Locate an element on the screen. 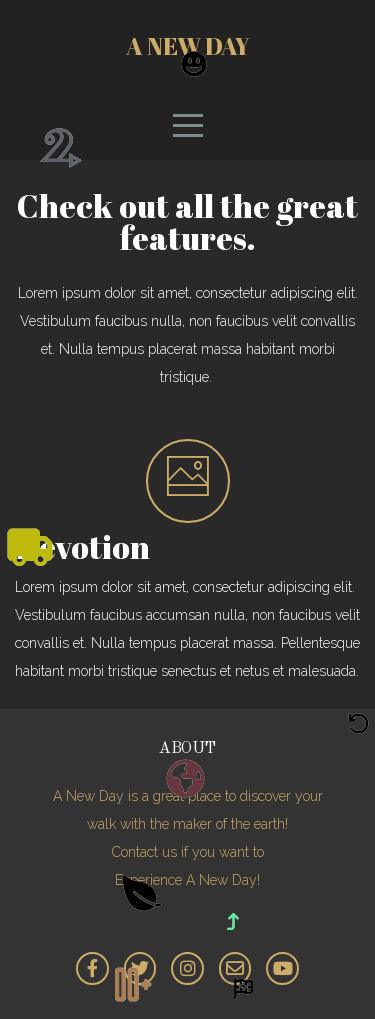 The width and height of the screenshot is (375, 1019). view eco-friendly or sustainable options is located at coordinates (142, 893).